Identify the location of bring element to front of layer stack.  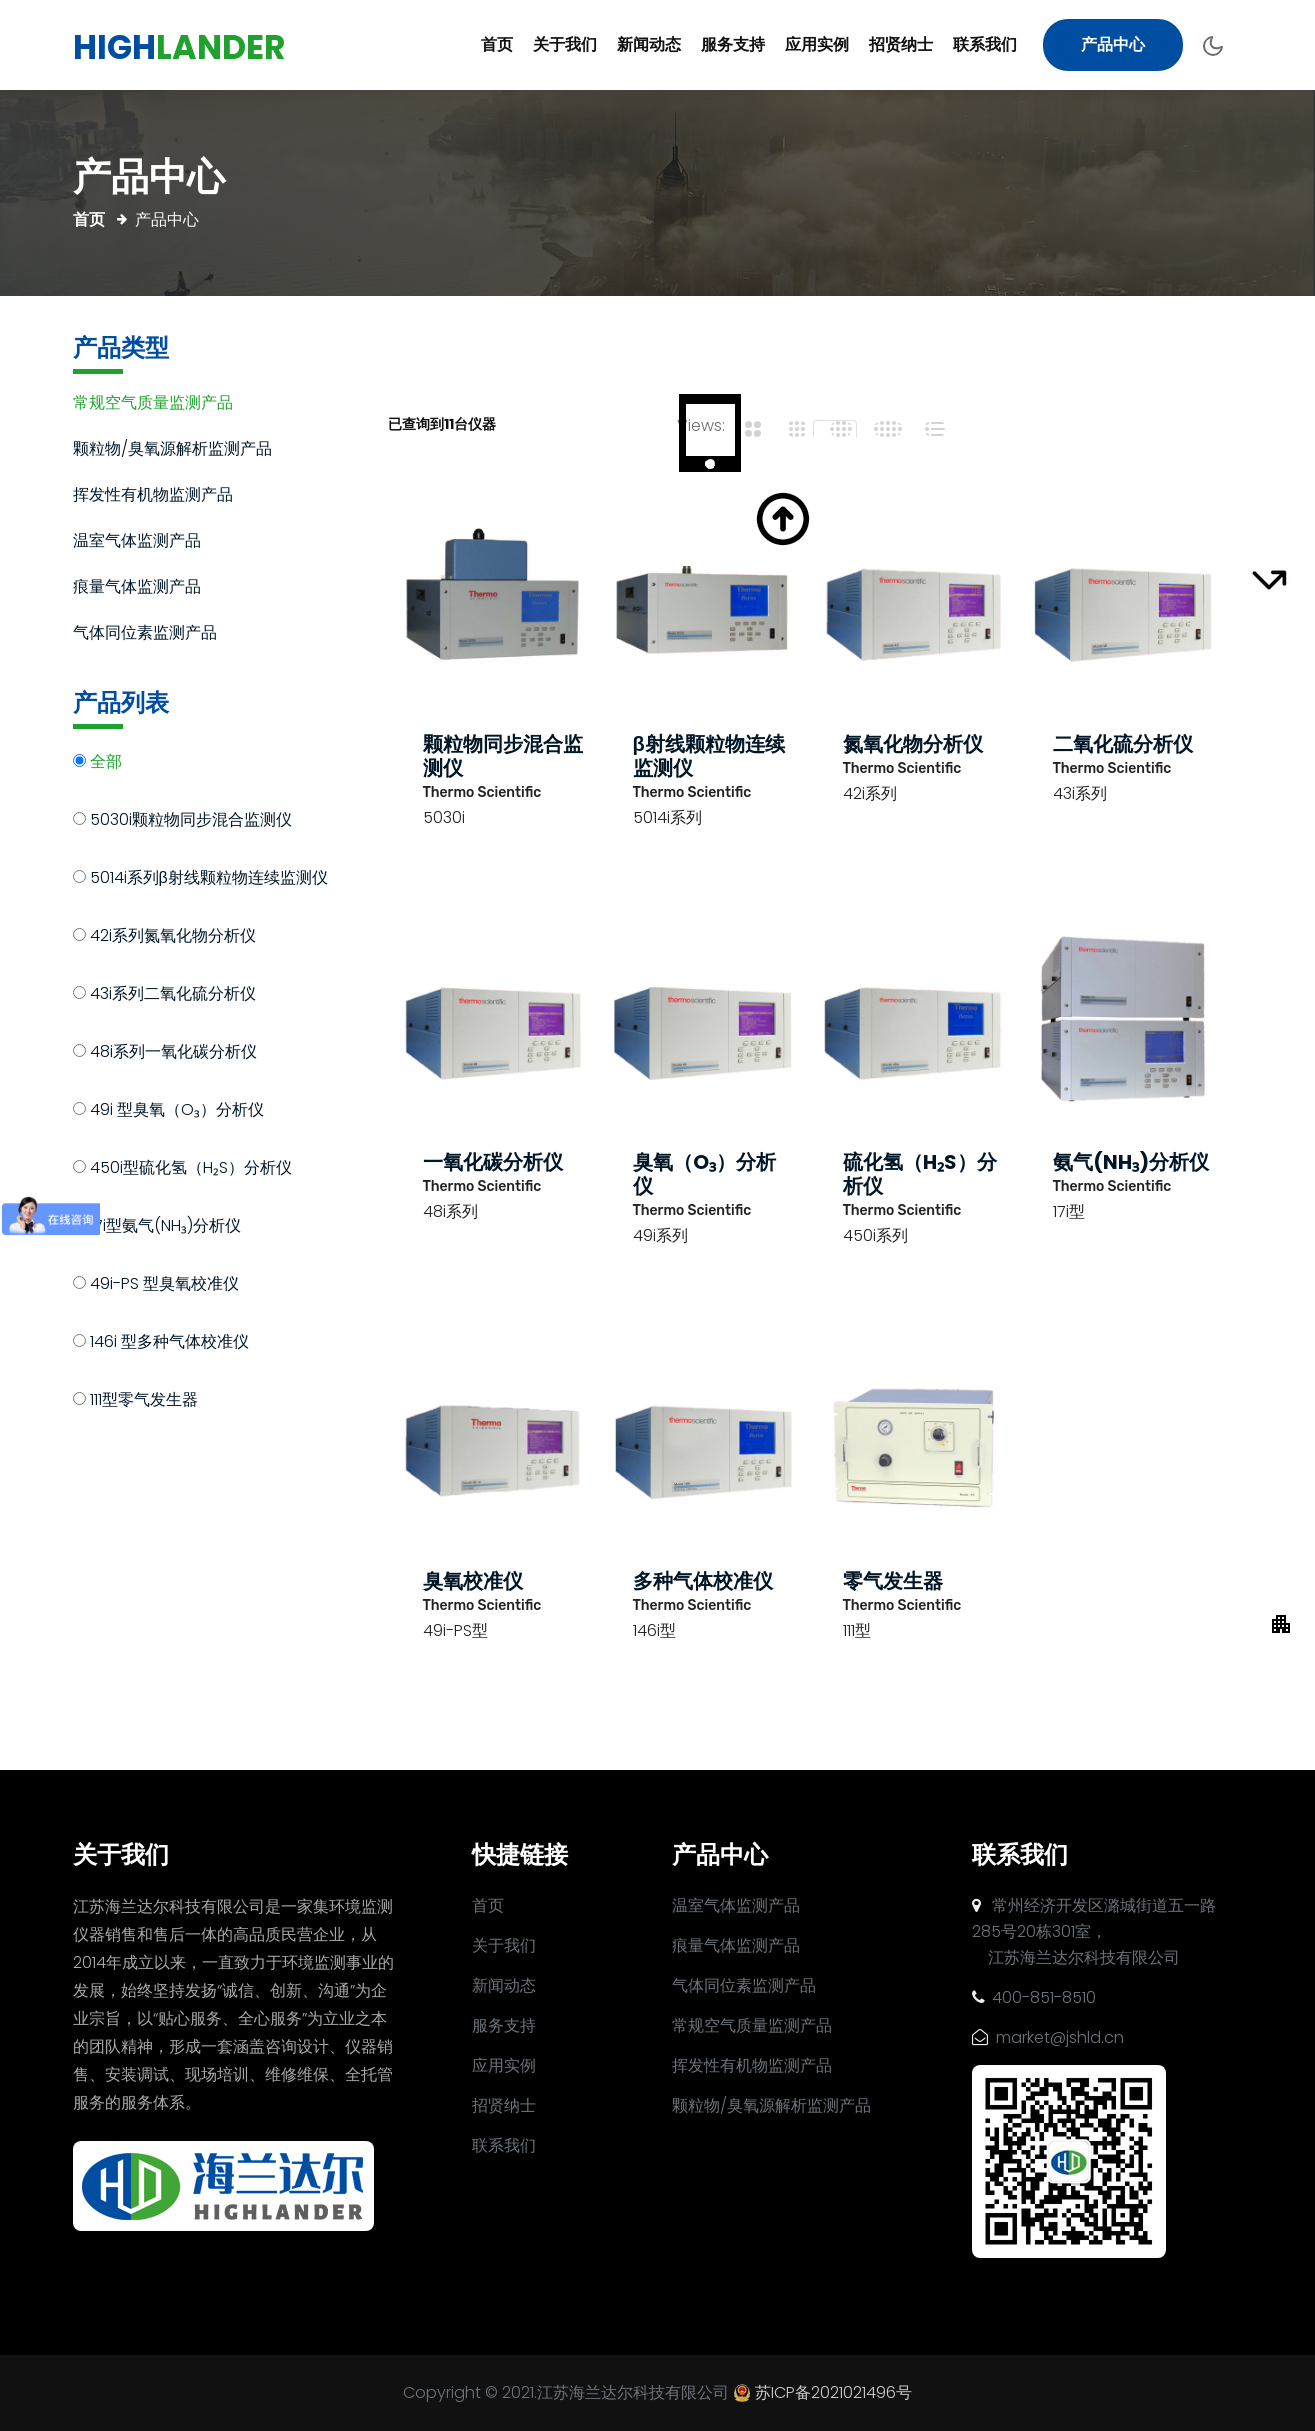
(1292, 1928).